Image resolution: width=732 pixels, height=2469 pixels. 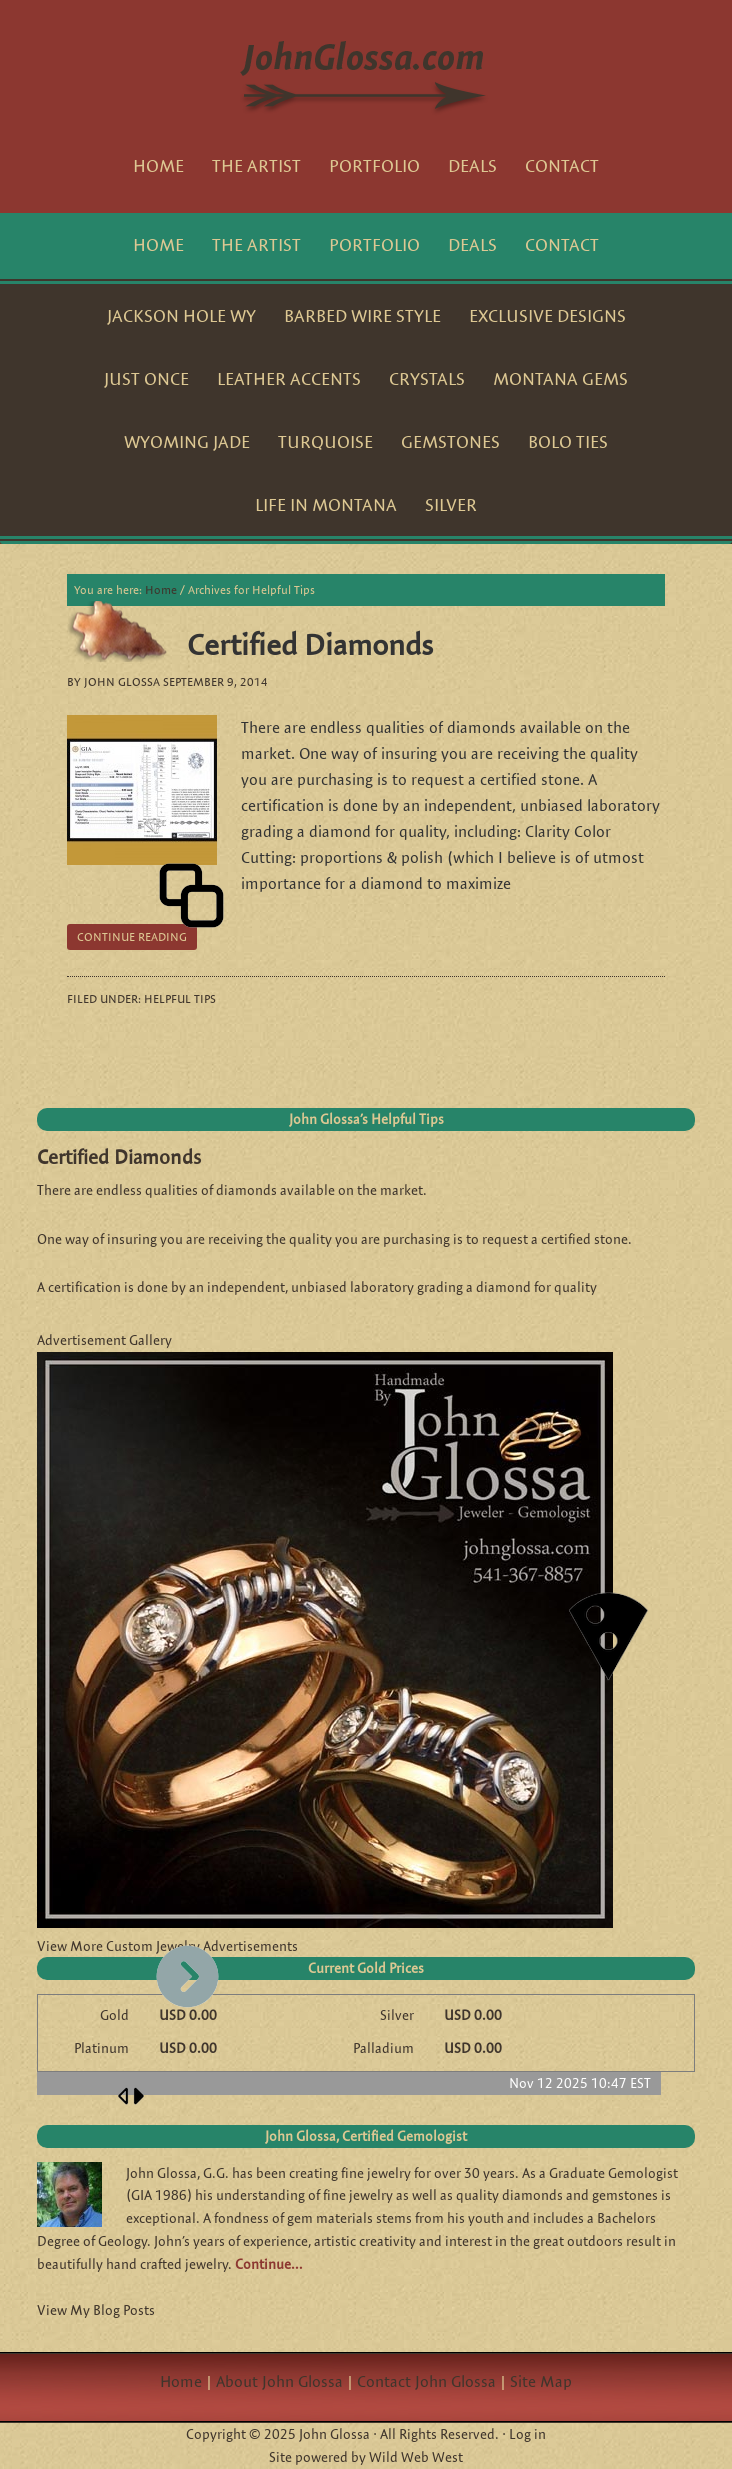 What do you see at coordinates (191, 895) in the screenshot?
I see `copy to clipboard` at bounding box center [191, 895].